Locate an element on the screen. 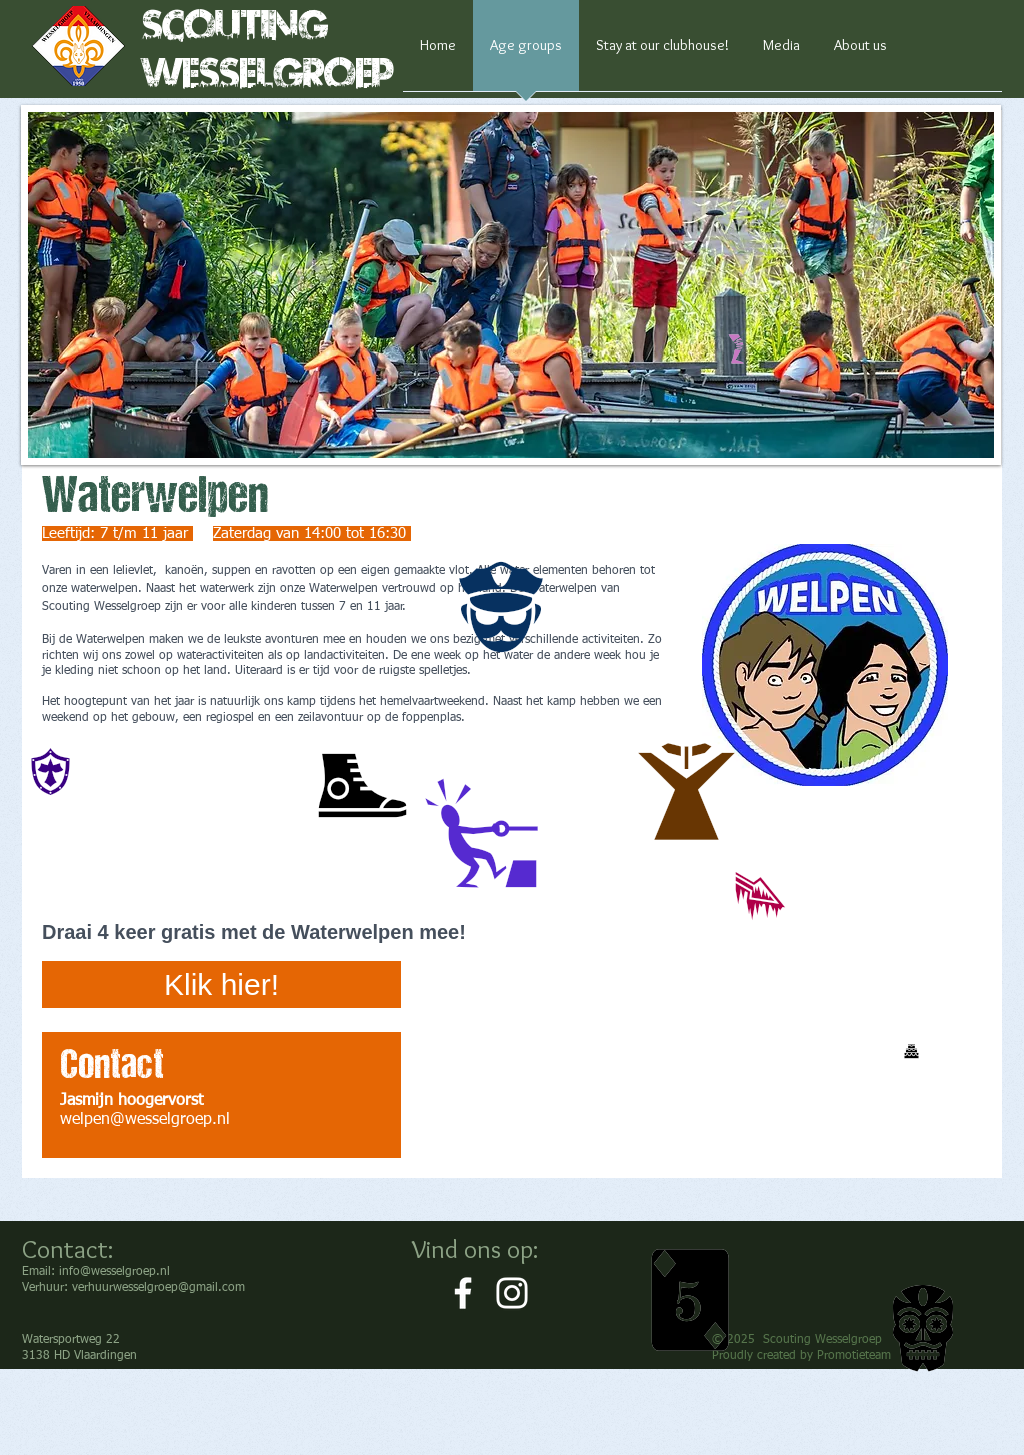 This screenshot has height=1455, width=1024. activate defensive ability or shield spell is located at coordinates (50, 771).